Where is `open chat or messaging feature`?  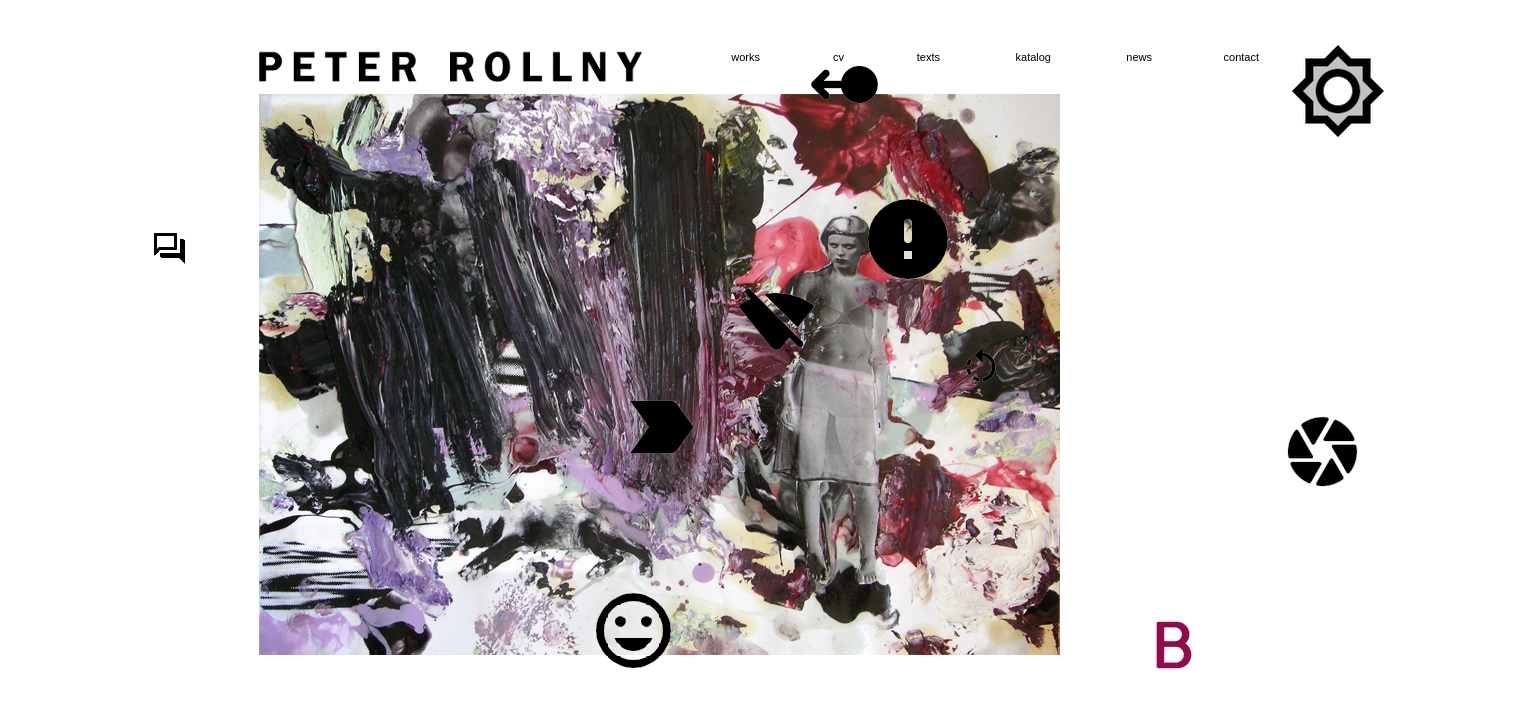
open chat or messaging feature is located at coordinates (169, 248).